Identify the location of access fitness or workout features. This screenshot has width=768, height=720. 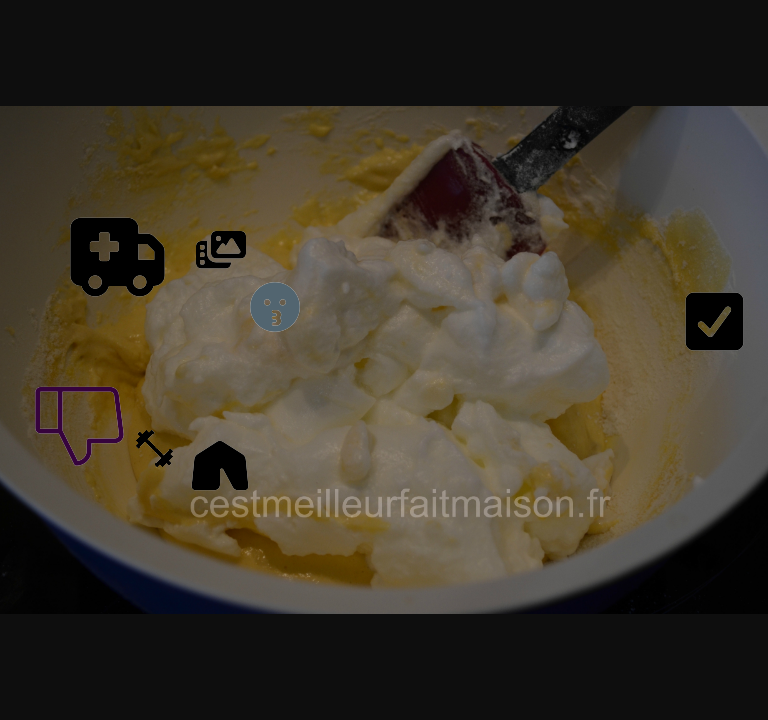
(154, 448).